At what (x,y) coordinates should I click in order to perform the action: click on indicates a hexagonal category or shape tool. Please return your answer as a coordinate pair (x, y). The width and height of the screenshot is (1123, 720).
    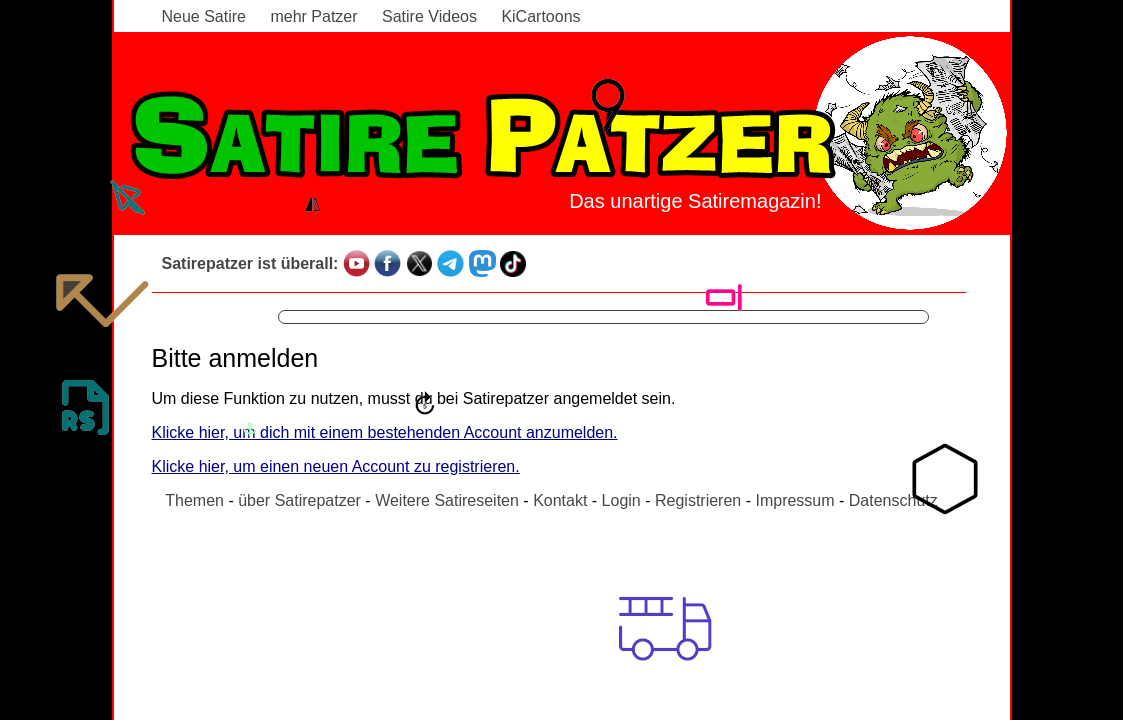
    Looking at the image, I should click on (945, 479).